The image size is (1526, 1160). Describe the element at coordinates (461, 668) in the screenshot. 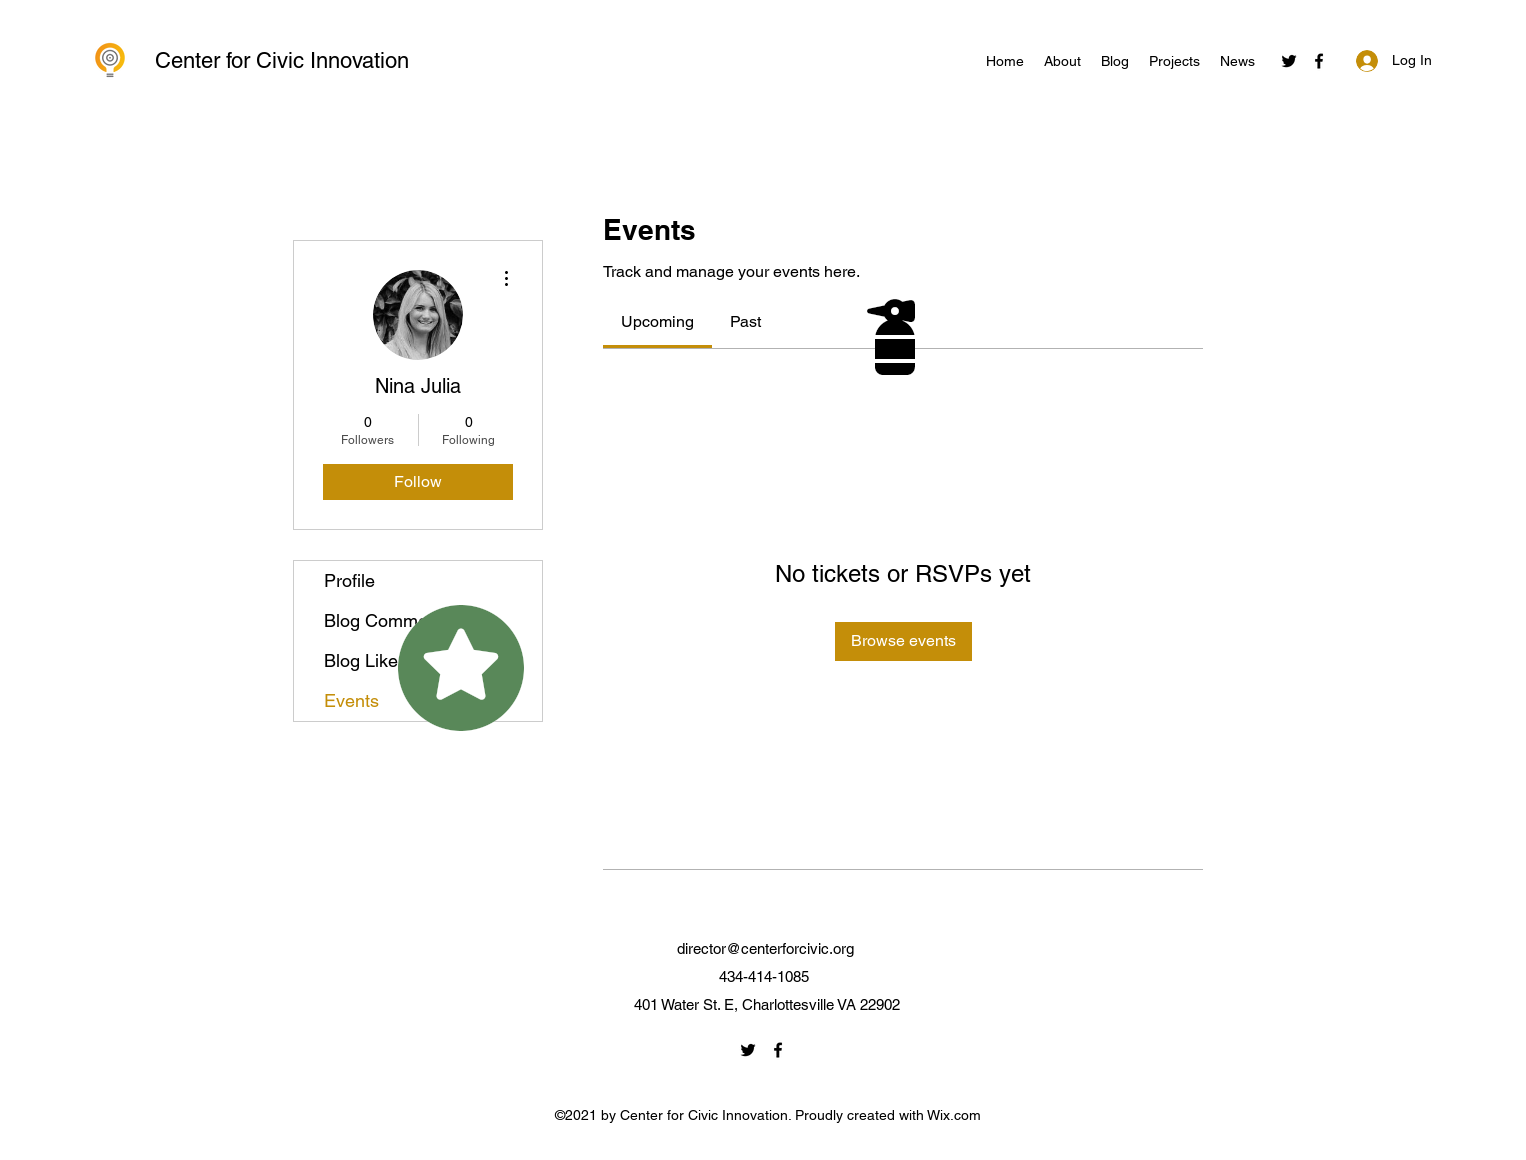

I see `star or favorite an item in your feed` at that location.